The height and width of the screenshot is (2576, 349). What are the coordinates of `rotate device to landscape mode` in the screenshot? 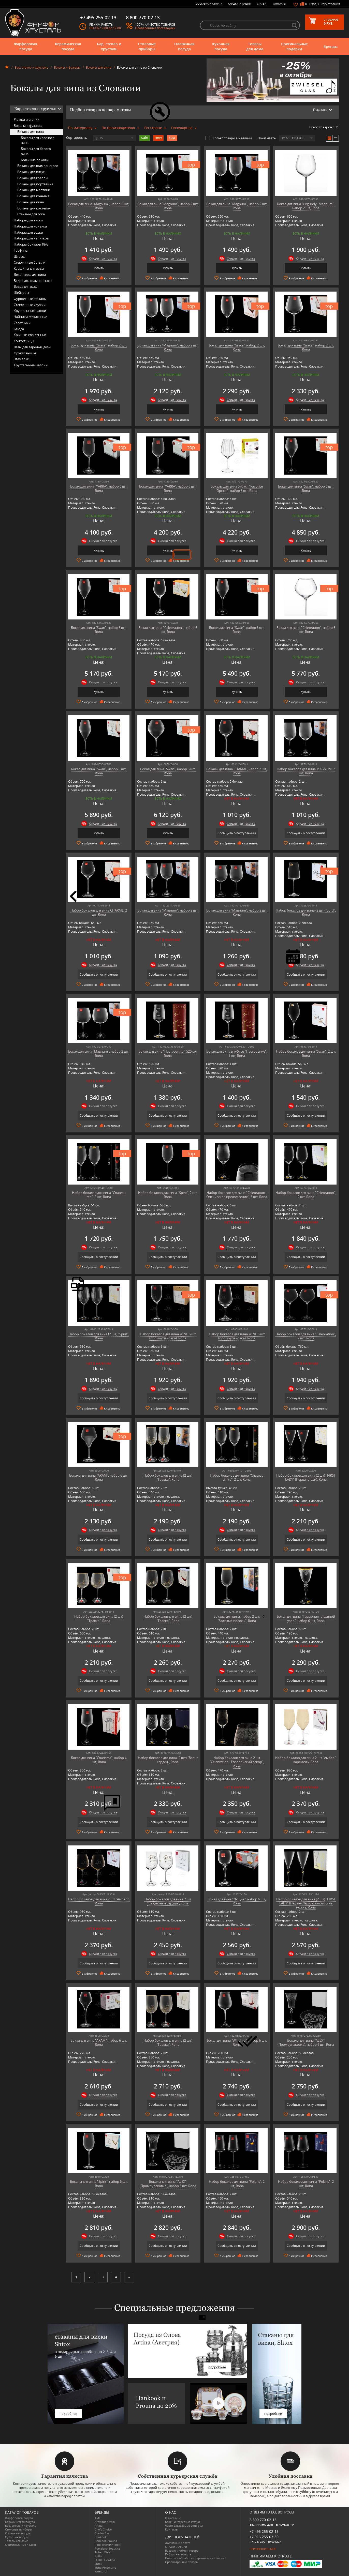 It's located at (182, 555).